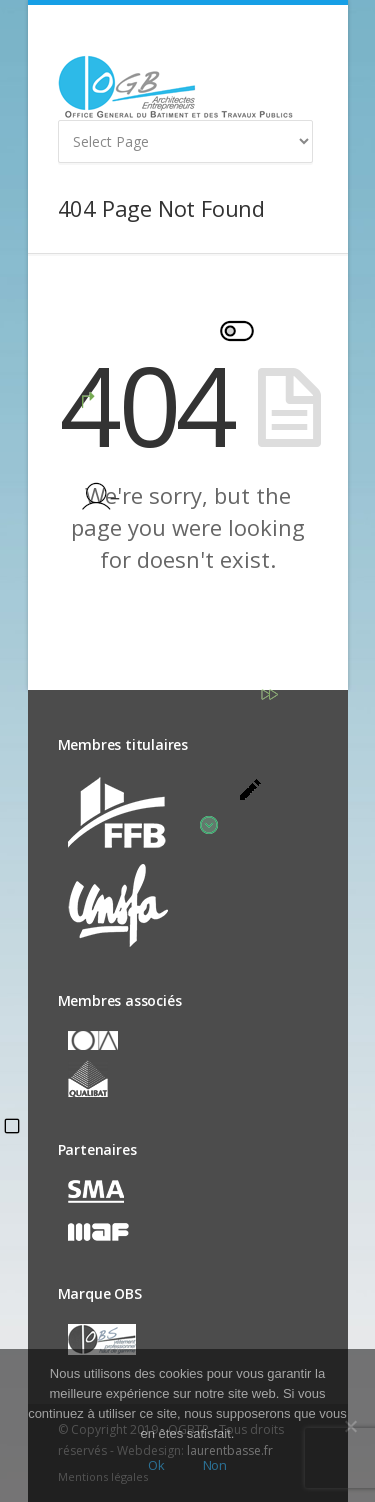 The width and height of the screenshot is (375, 1502). What do you see at coordinates (209, 825) in the screenshot?
I see `expand dropdown menu or content` at bounding box center [209, 825].